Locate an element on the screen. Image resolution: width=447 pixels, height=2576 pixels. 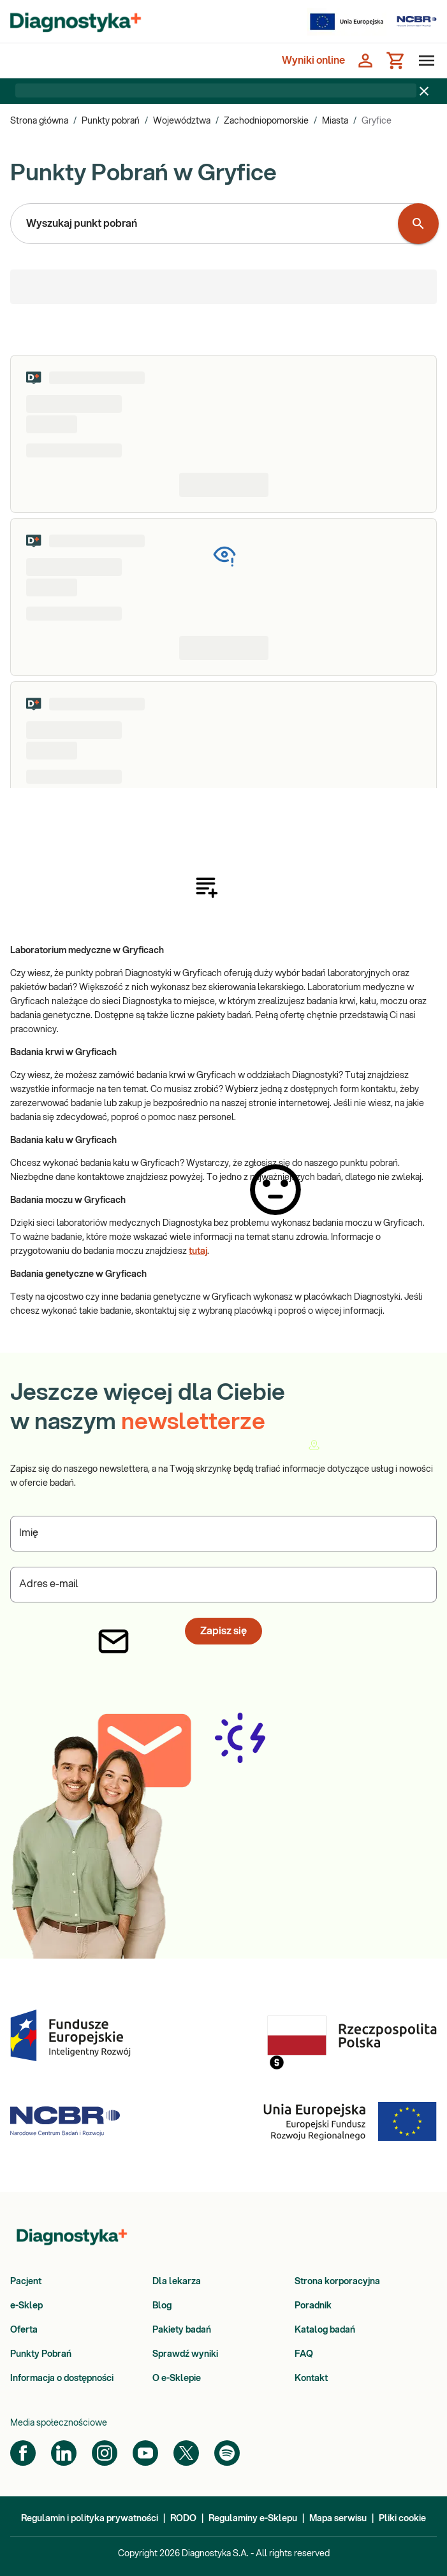
add new text or text field is located at coordinates (205, 886).